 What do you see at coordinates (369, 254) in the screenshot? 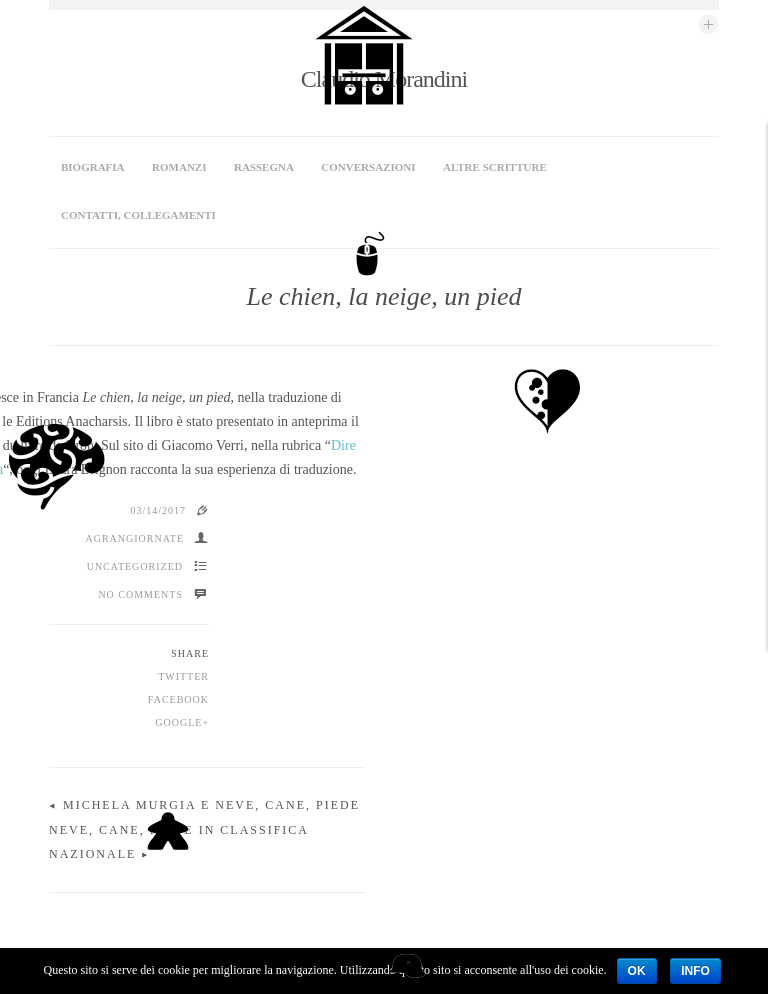
I see `indicates mouse input or cursor control settings` at bounding box center [369, 254].